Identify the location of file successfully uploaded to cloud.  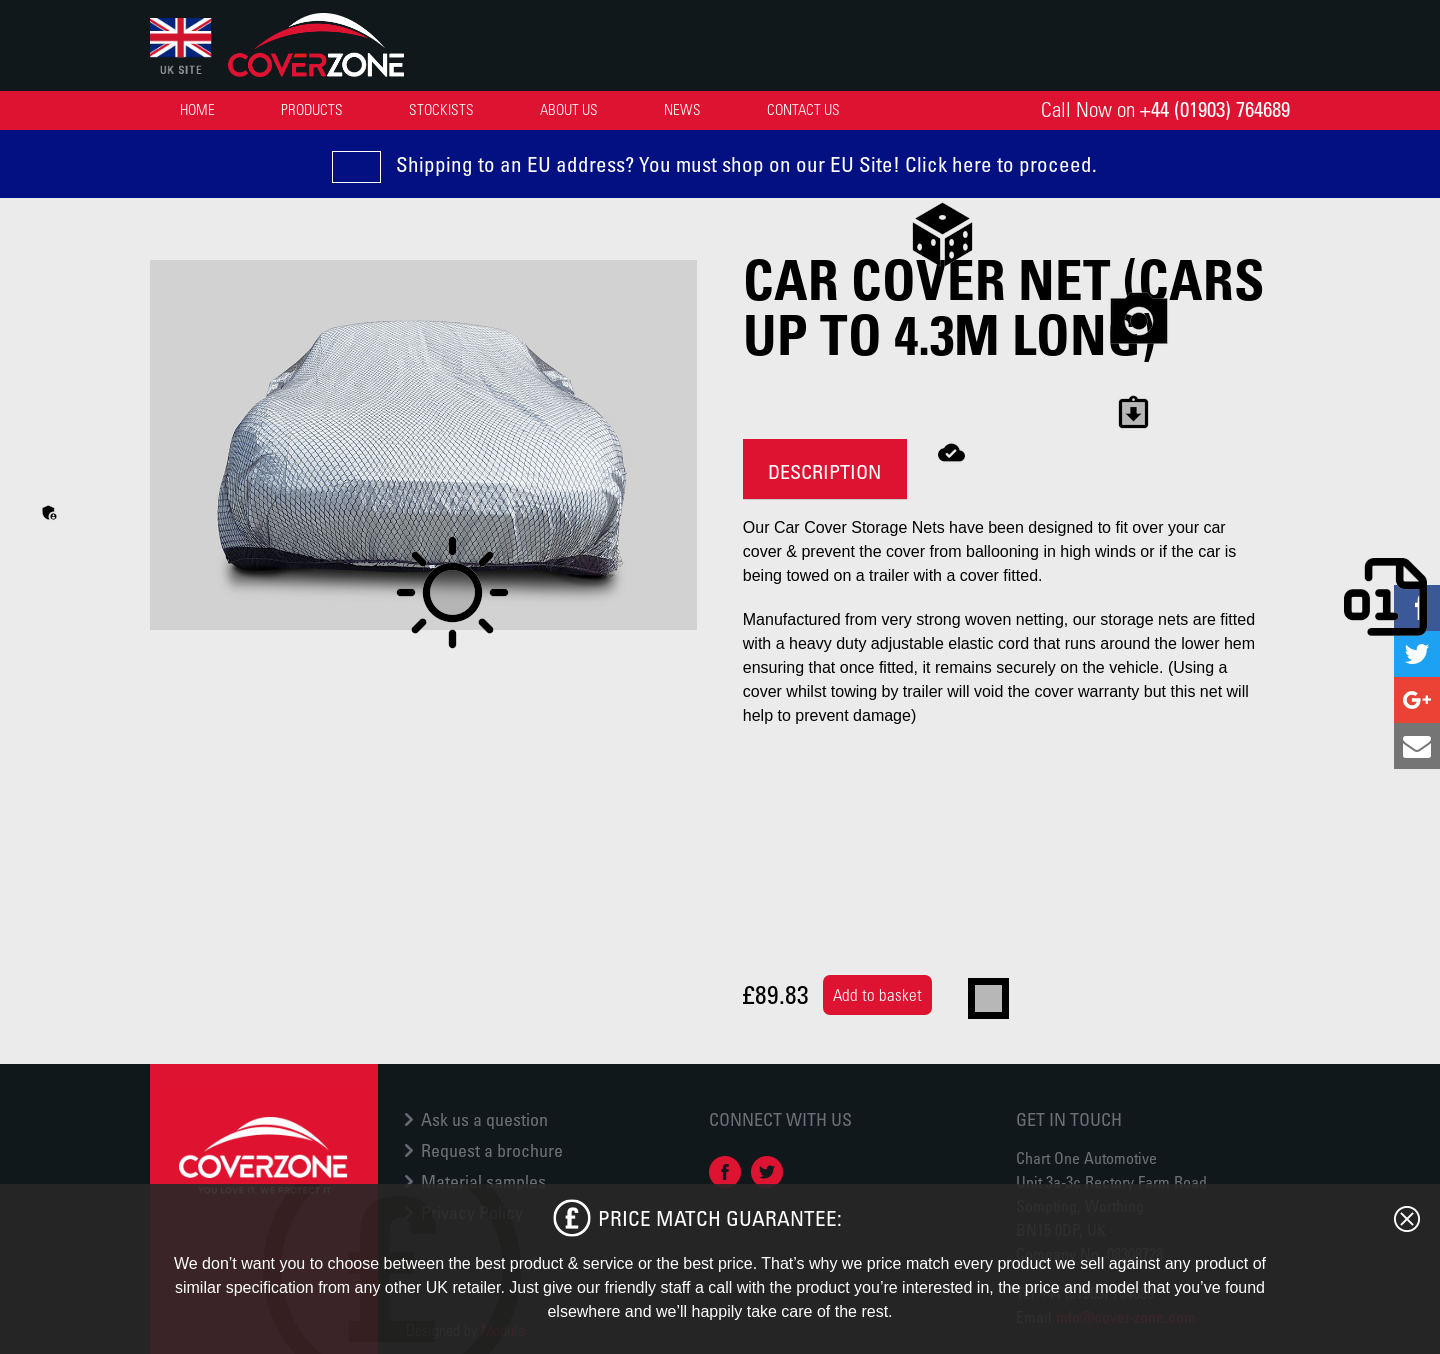
(951, 452).